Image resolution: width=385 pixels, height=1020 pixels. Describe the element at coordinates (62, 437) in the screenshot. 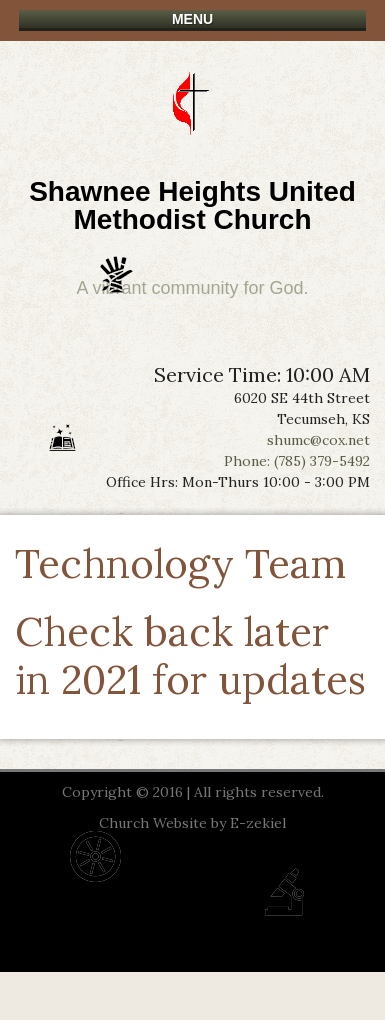

I see `open your spell book or magic abilities` at that location.